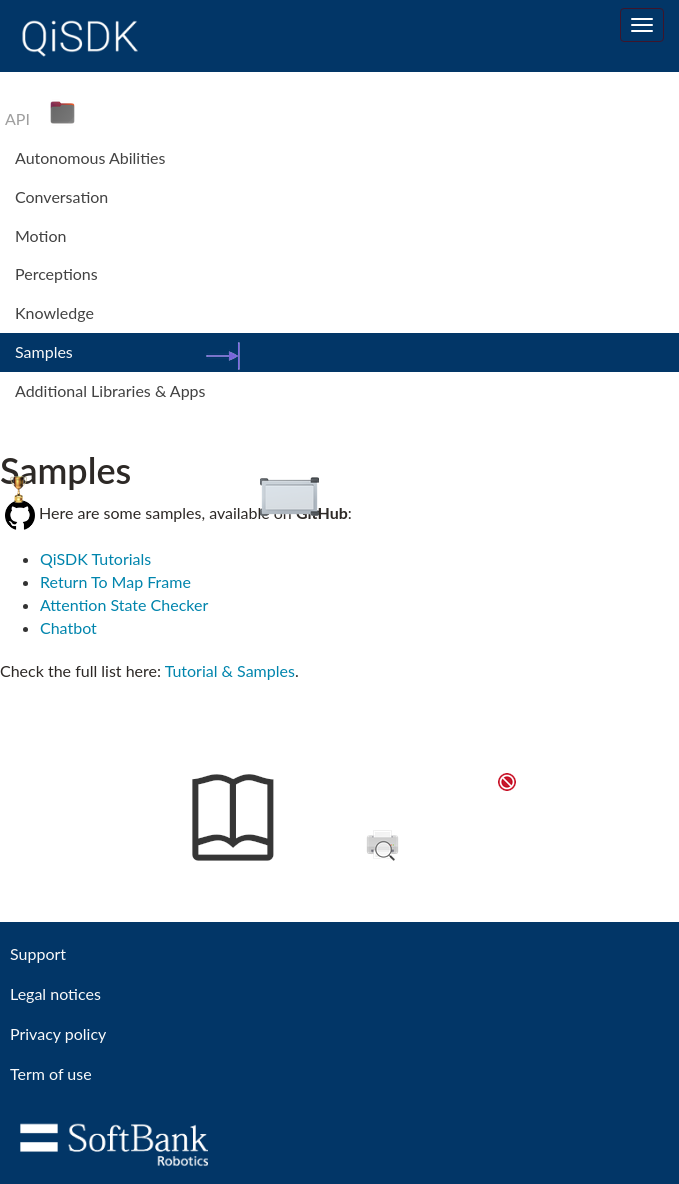  I want to click on delete selected email message, so click(507, 782).